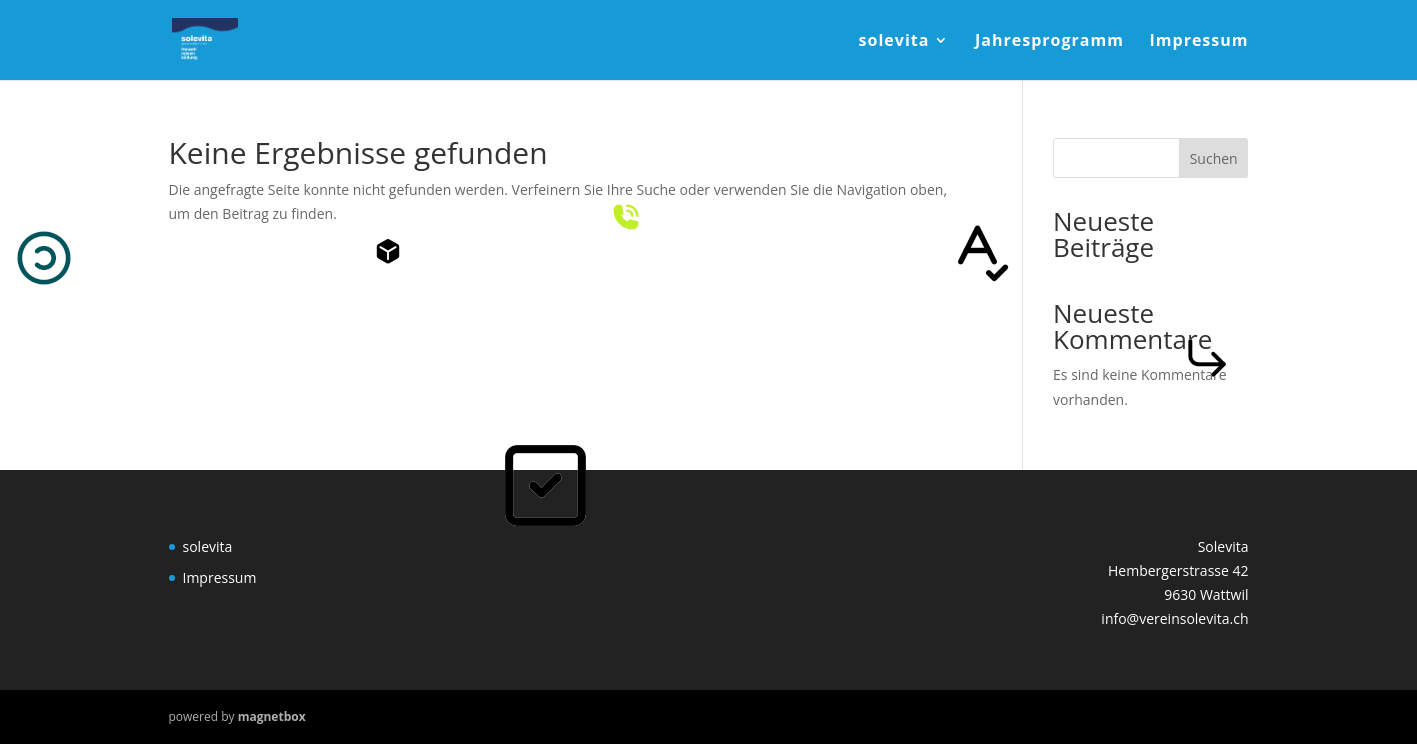 The height and width of the screenshot is (744, 1417). I want to click on check spelling and grammar, so click(977, 250).